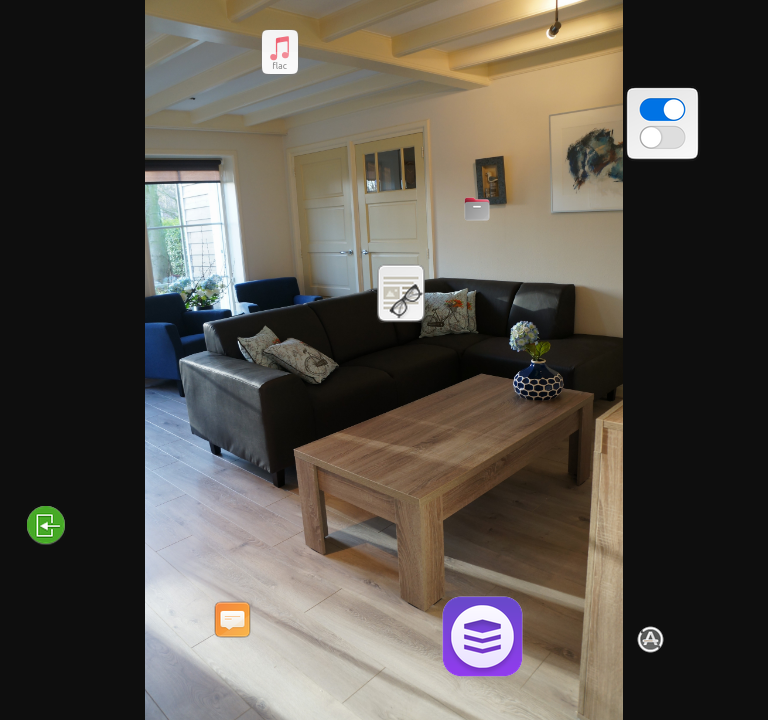 This screenshot has width=768, height=720. What do you see at coordinates (650, 639) in the screenshot?
I see `open the software updater application` at bounding box center [650, 639].